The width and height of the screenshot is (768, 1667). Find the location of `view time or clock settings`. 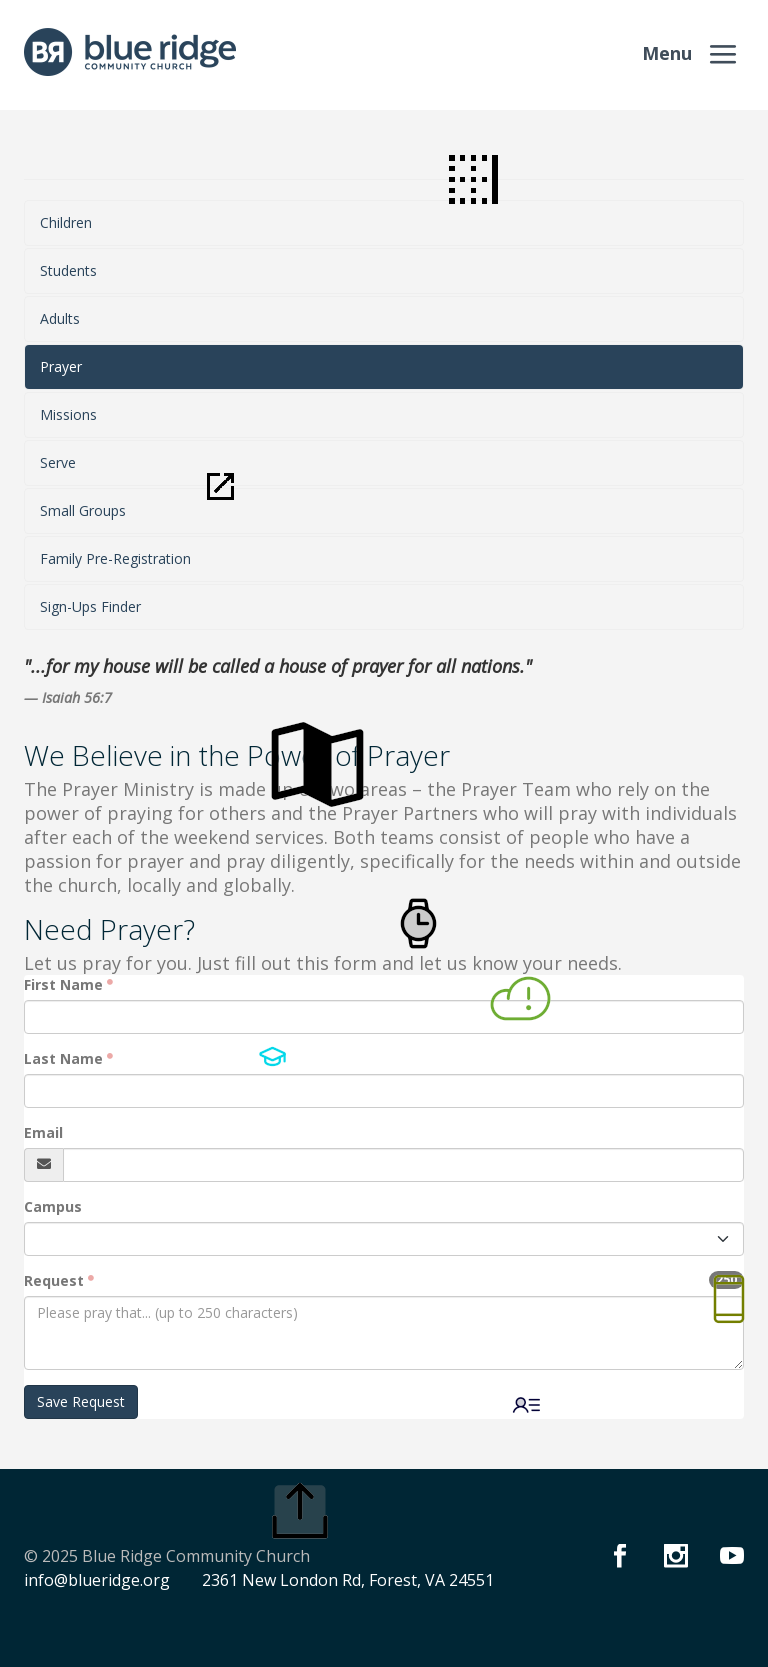

view time or clock settings is located at coordinates (418, 923).